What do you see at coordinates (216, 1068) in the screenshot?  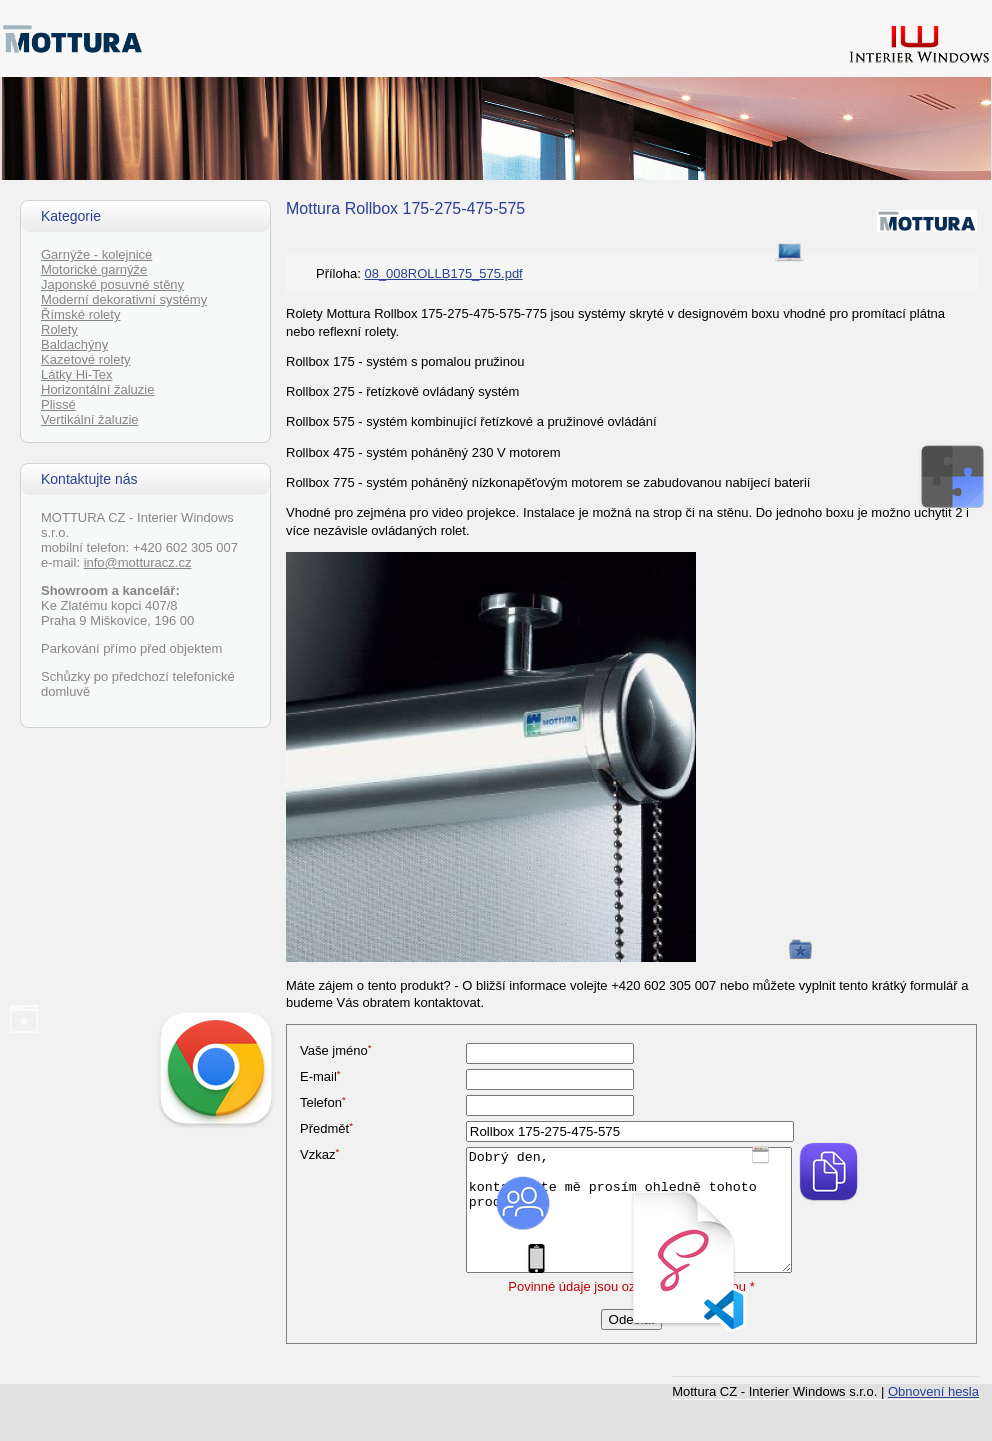 I see `open Google Chrome browser` at bounding box center [216, 1068].